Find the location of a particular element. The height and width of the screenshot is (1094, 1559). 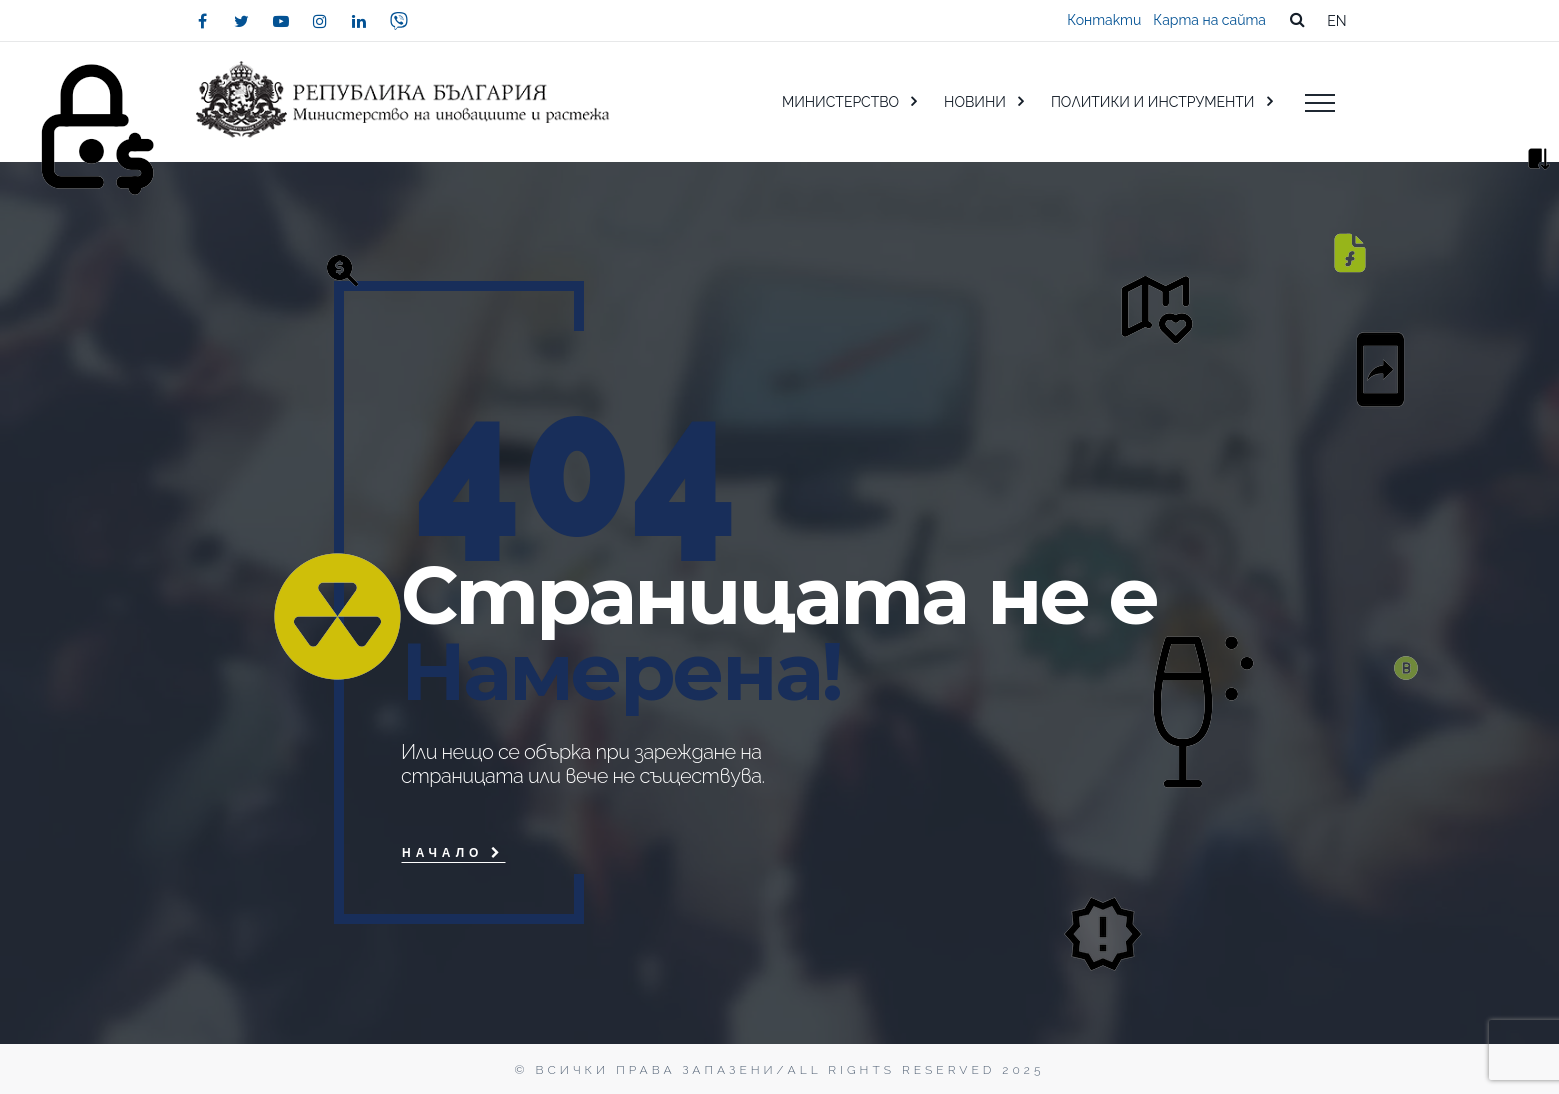

open a function or script file is located at coordinates (1350, 253).